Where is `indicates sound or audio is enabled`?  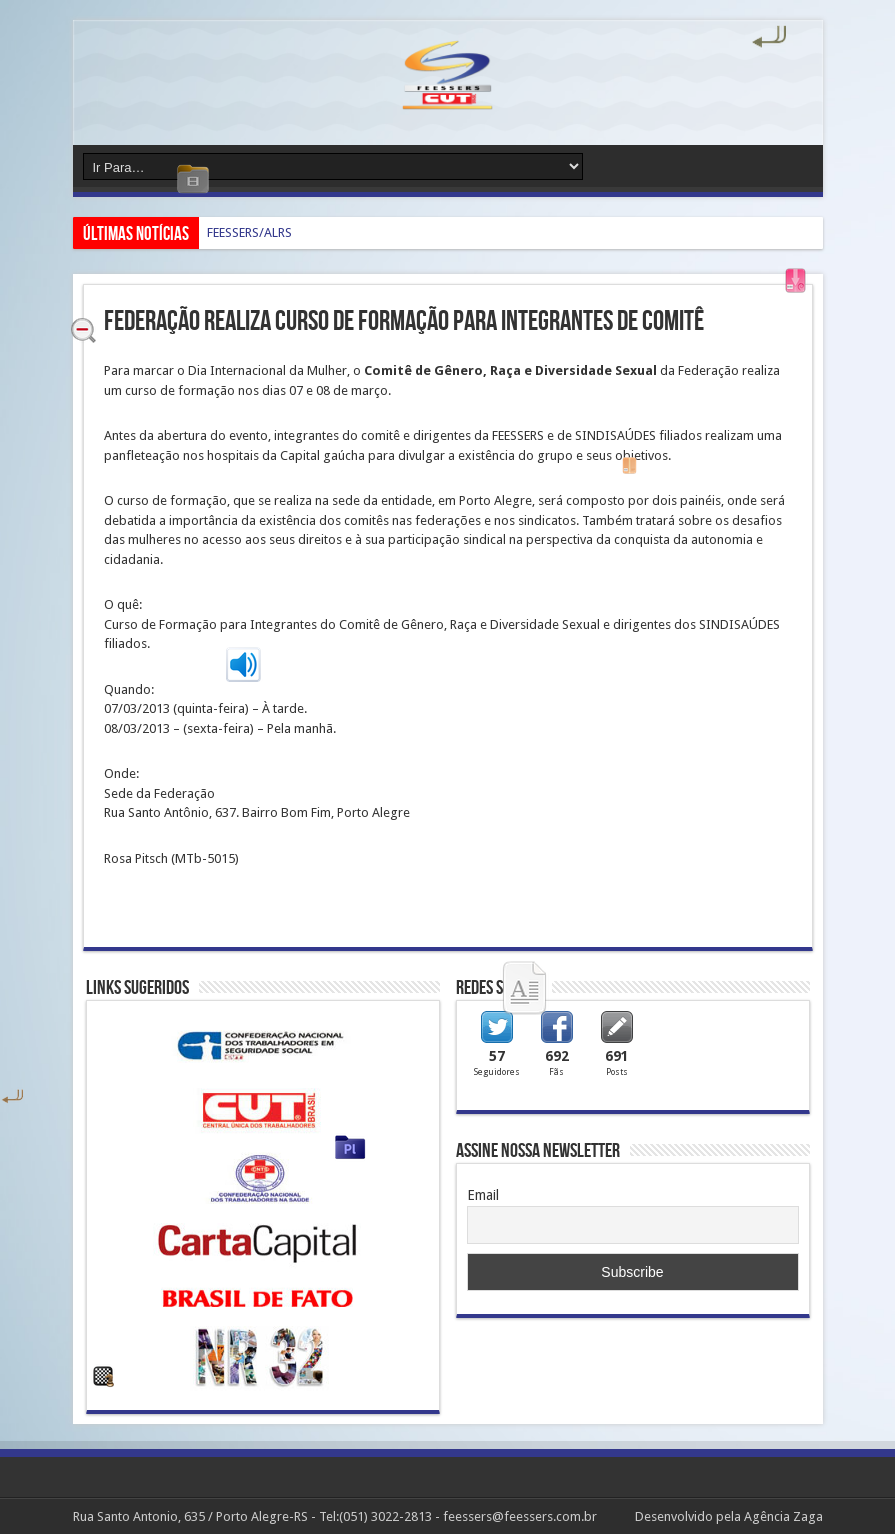
indicates sound or audio is enabled is located at coordinates (270, 637).